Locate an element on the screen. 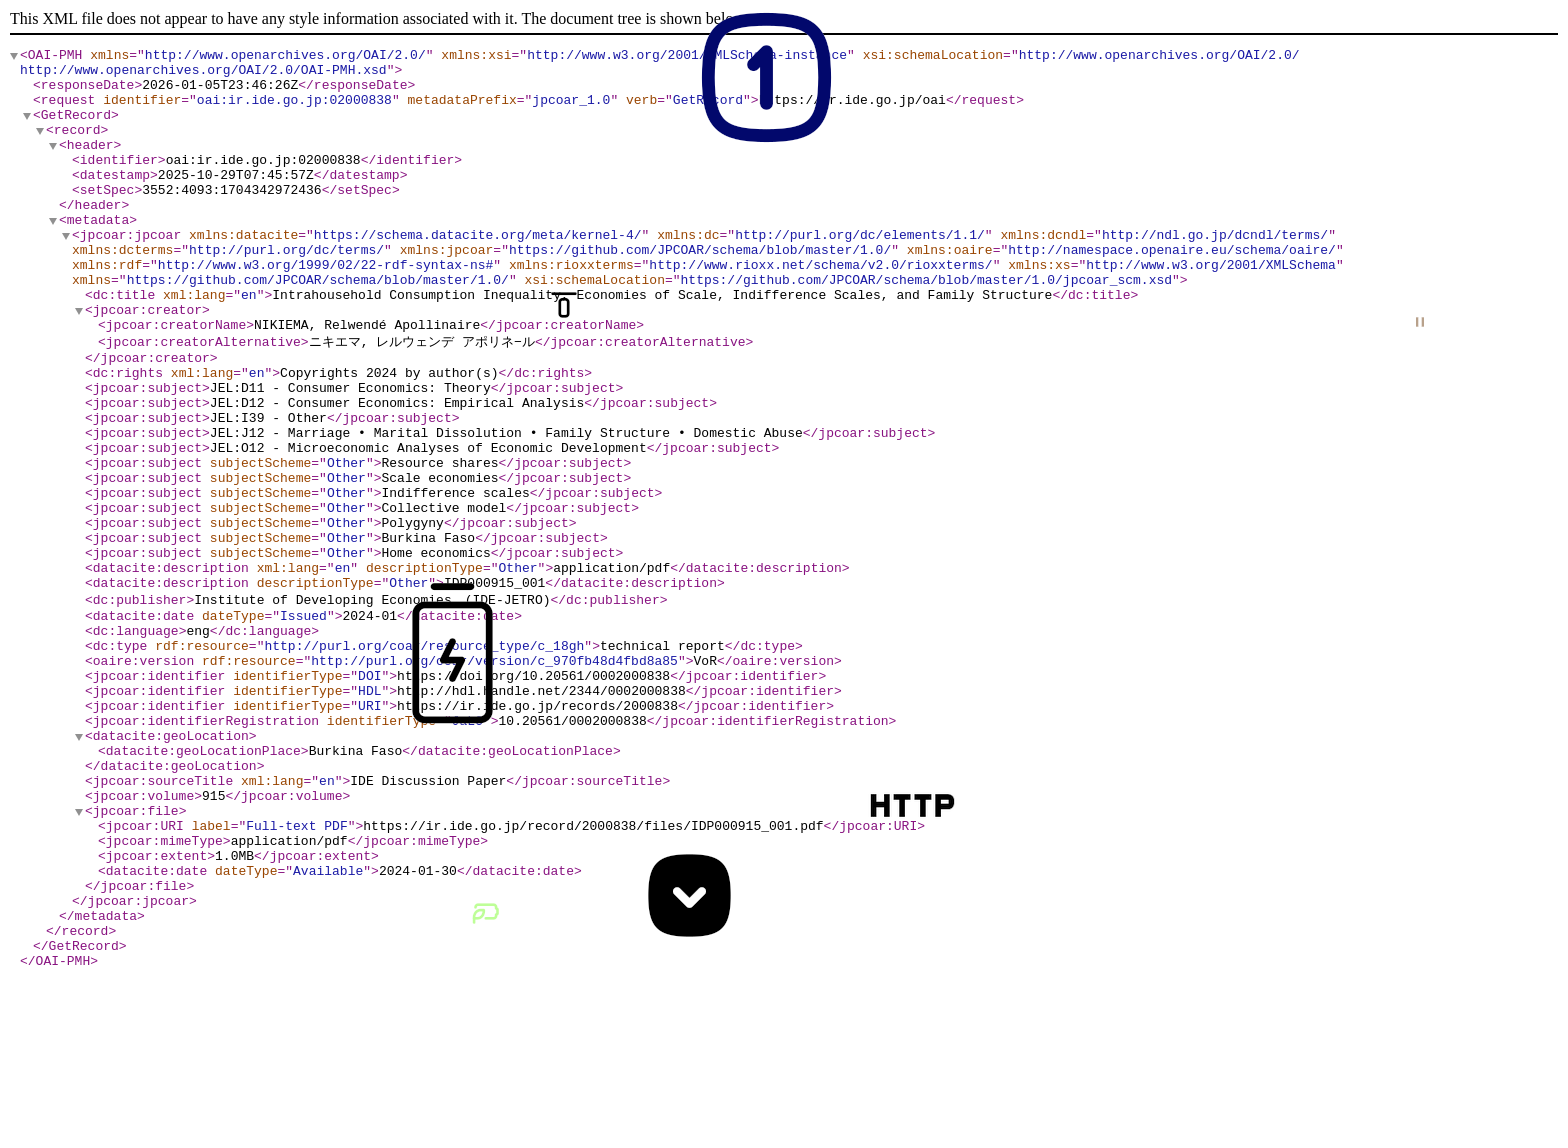 This screenshot has height=1148, width=1568. align selected elements to top is located at coordinates (564, 305).